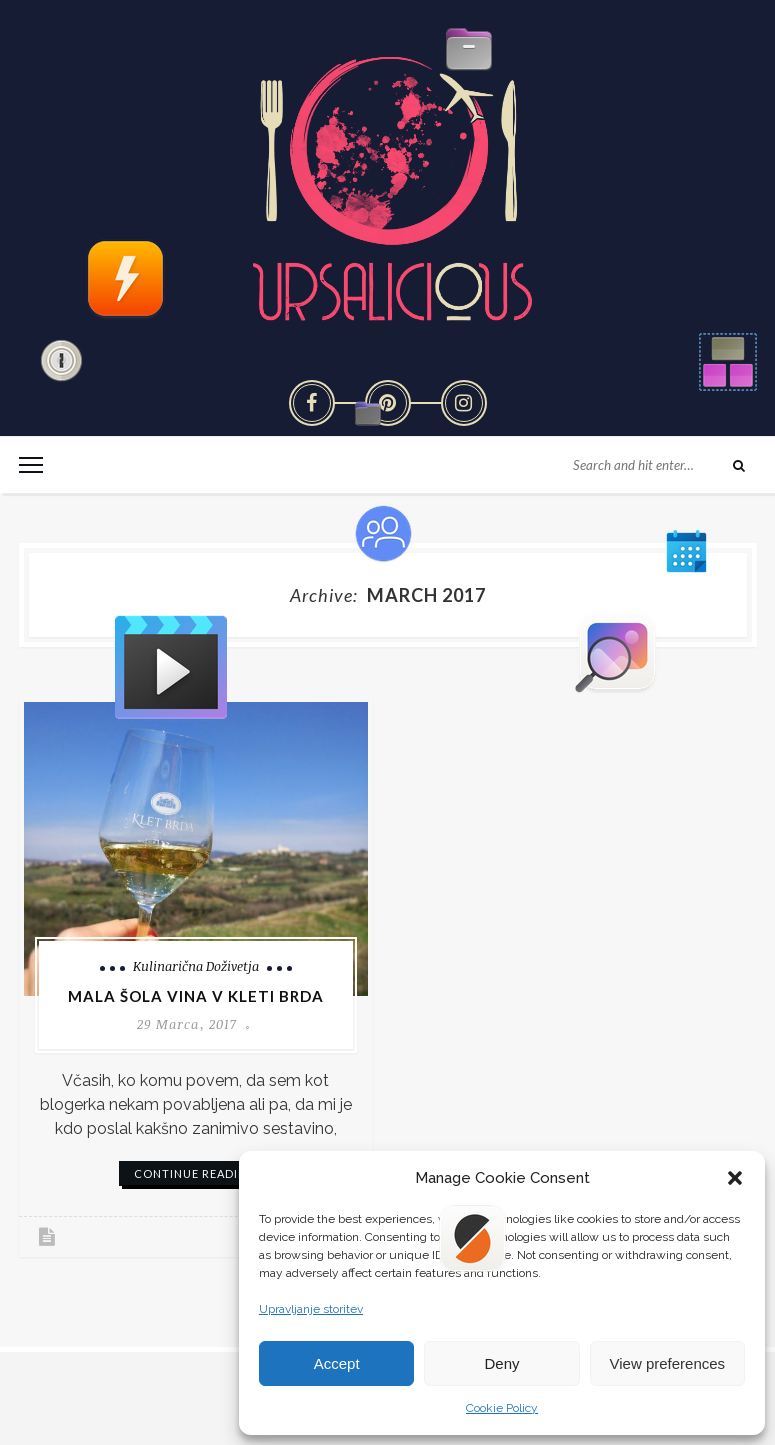 This screenshot has width=775, height=1445. What do you see at coordinates (472, 1238) in the screenshot?
I see `open PrusaSlicer 3D printing software` at bounding box center [472, 1238].